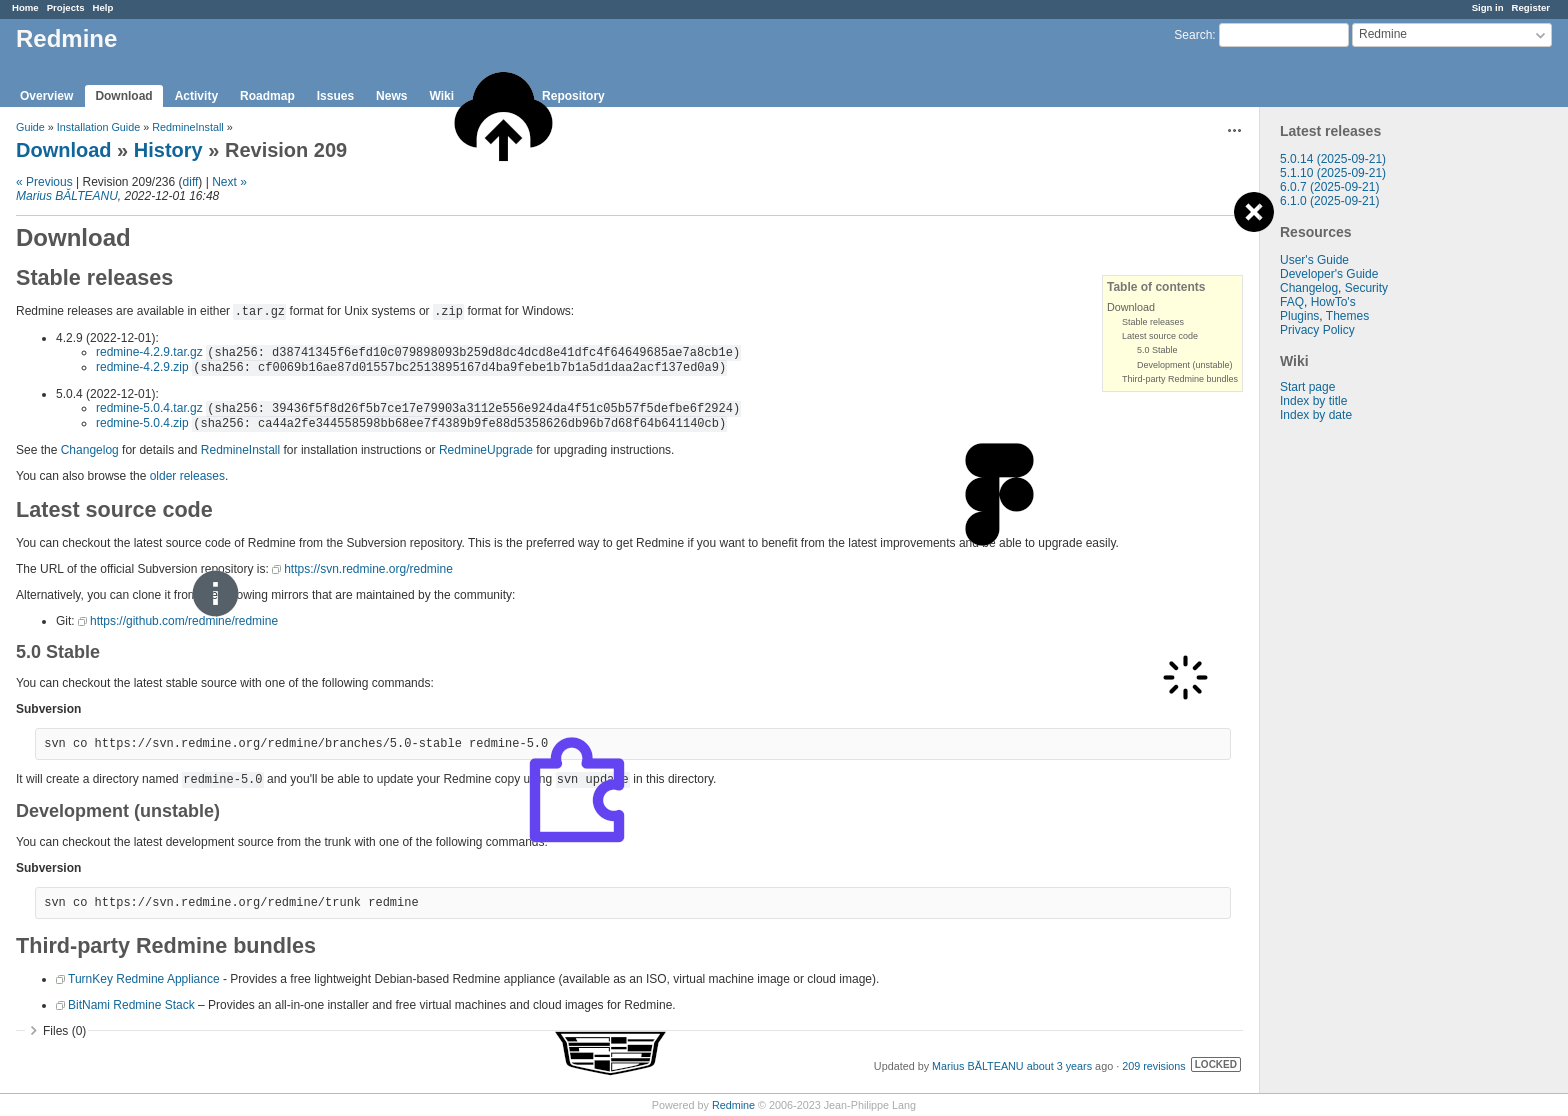 This screenshot has height=1116, width=1568. Describe the element at coordinates (577, 795) in the screenshot. I see `access plugins or extensions` at that location.